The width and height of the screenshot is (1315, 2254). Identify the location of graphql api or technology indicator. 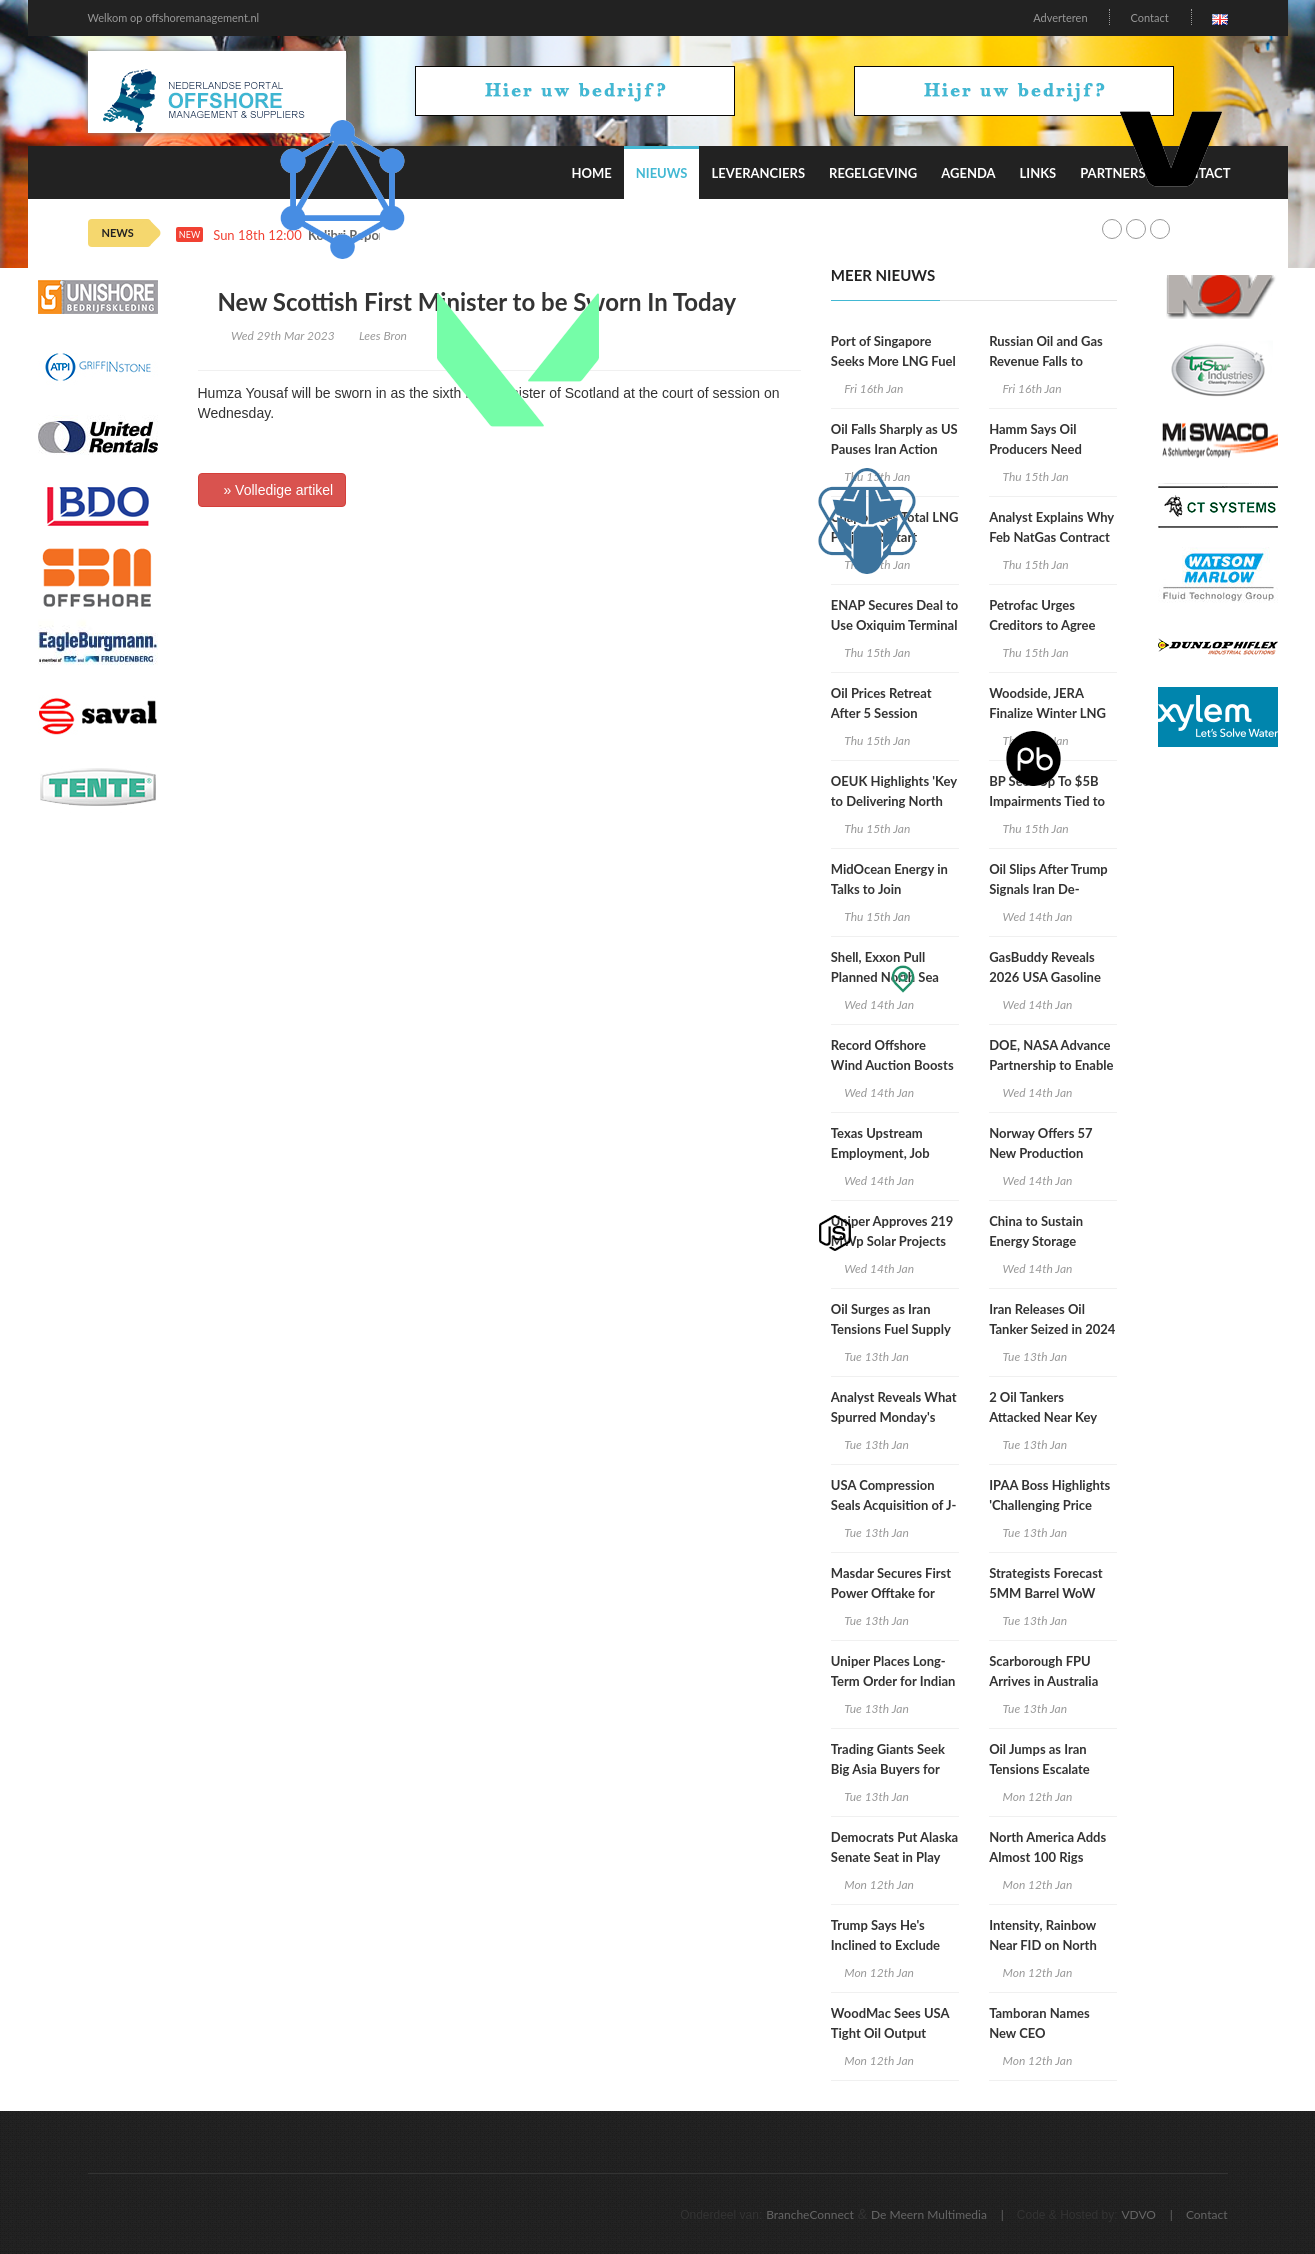
(342, 189).